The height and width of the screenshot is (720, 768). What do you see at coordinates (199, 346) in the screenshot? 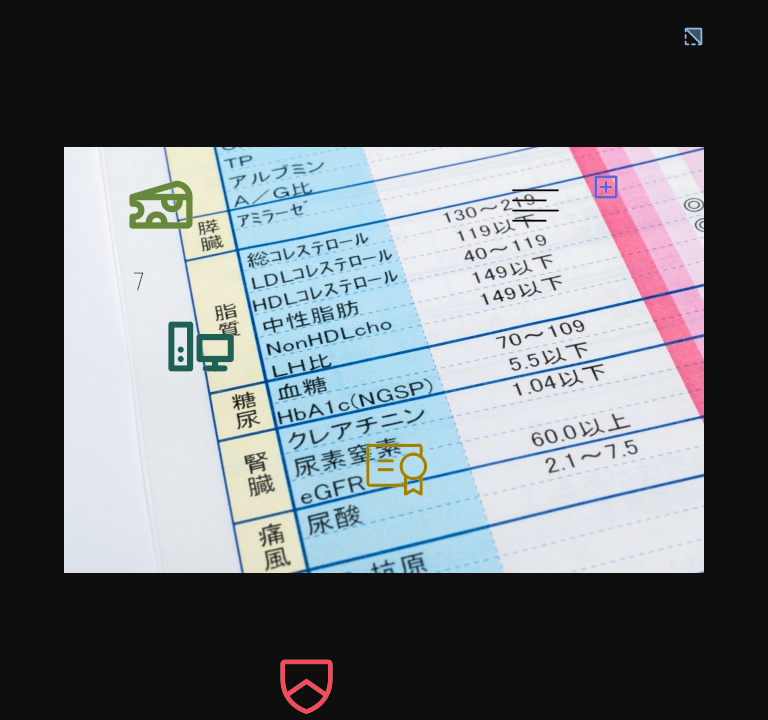
I see `desktop computer or PC device` at bounding box center [199, 346].